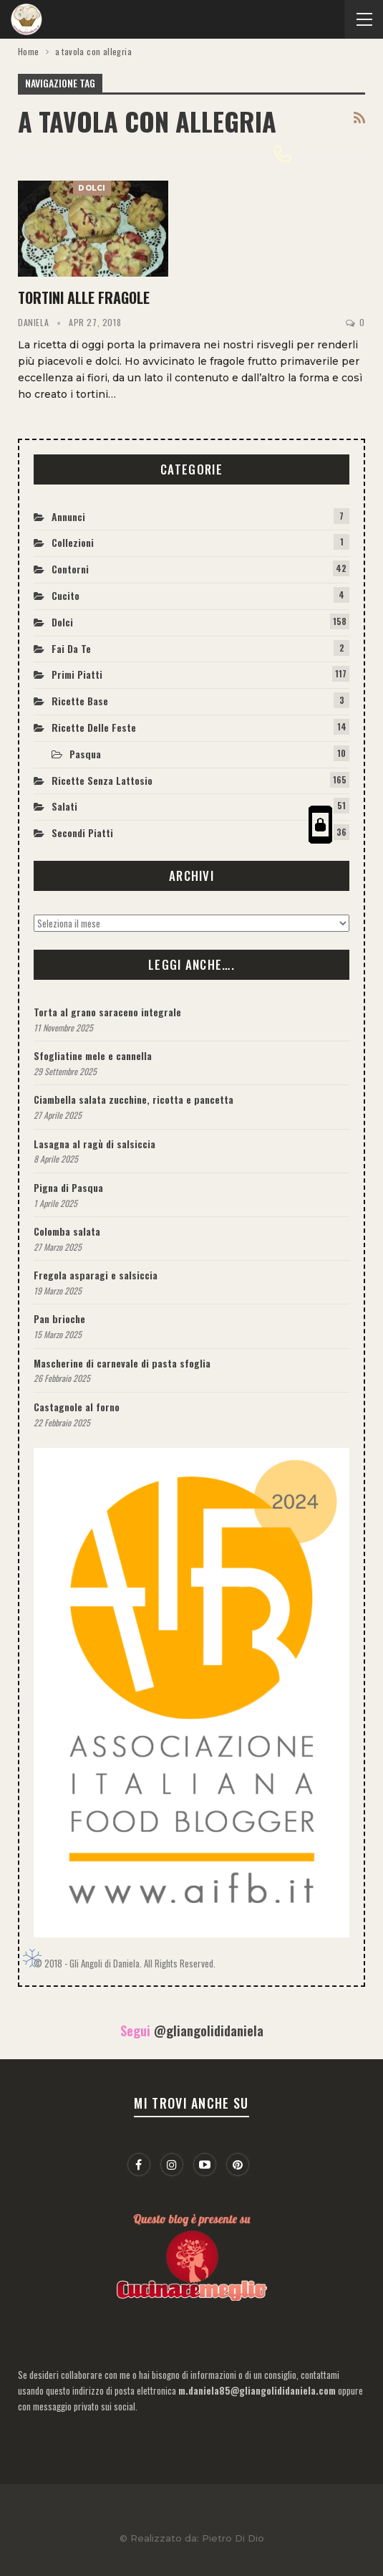  What do you see at coordinates (32, 1958) in the screenshot?
I see `activate cooling or air conditioning mode` at bounding box center [32, 1958].